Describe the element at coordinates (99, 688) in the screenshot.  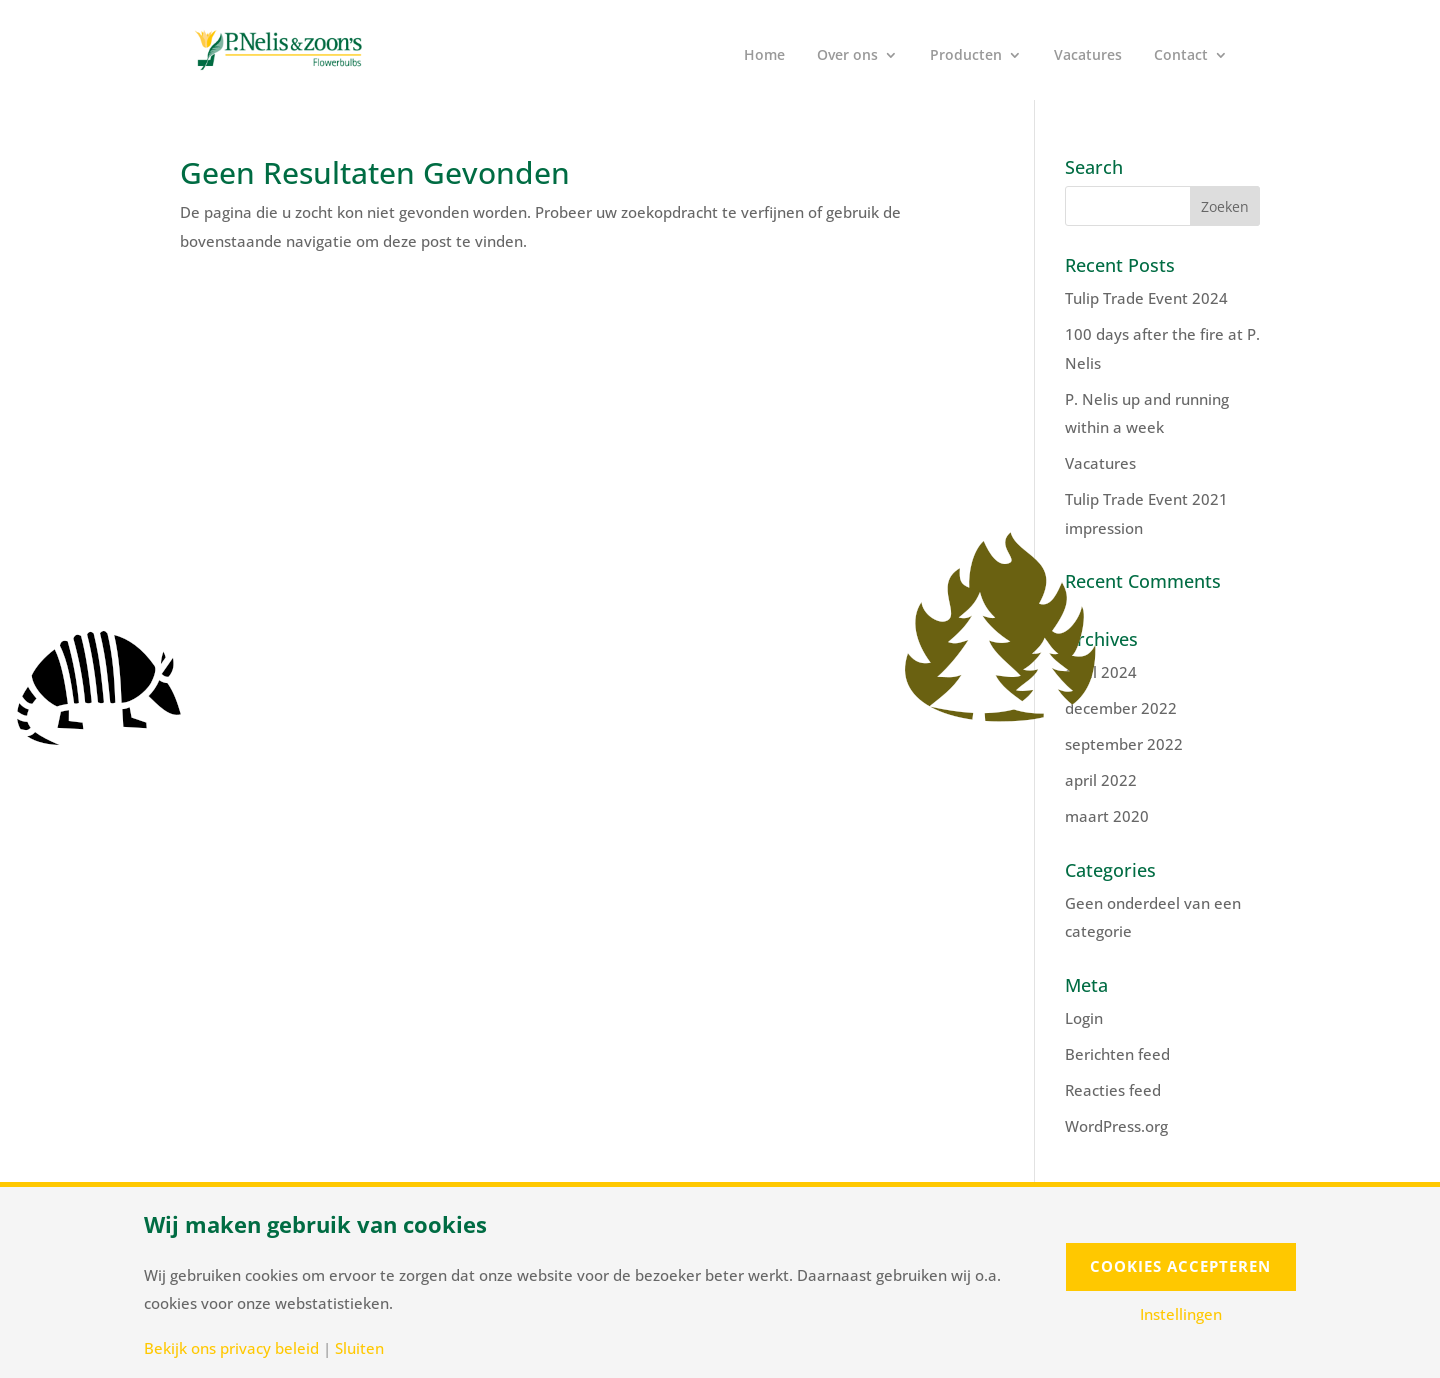
I see `armadillo character or avatar selection` at that location.